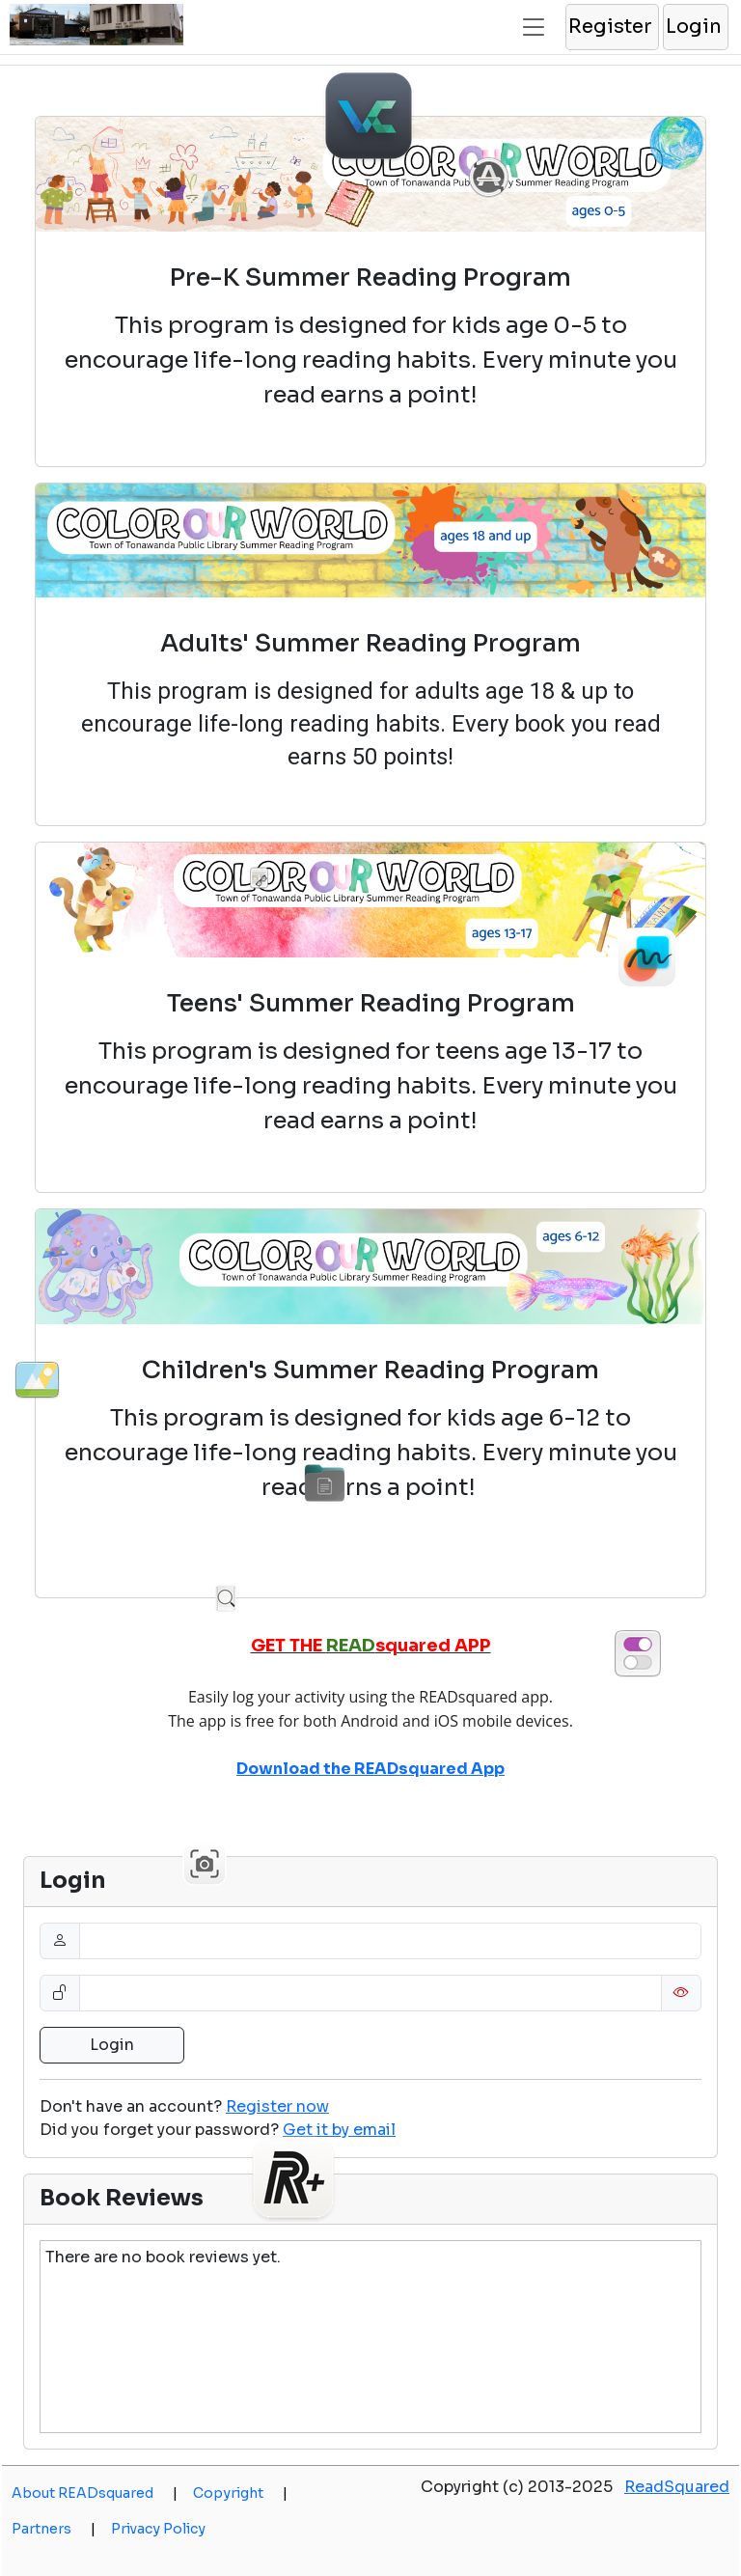 Image resolution: width=741 pixels, height=2576 pixels. Describe the element at coordinates (488, 177) in the screenshot. I see `open the software update notifier app` at that location.